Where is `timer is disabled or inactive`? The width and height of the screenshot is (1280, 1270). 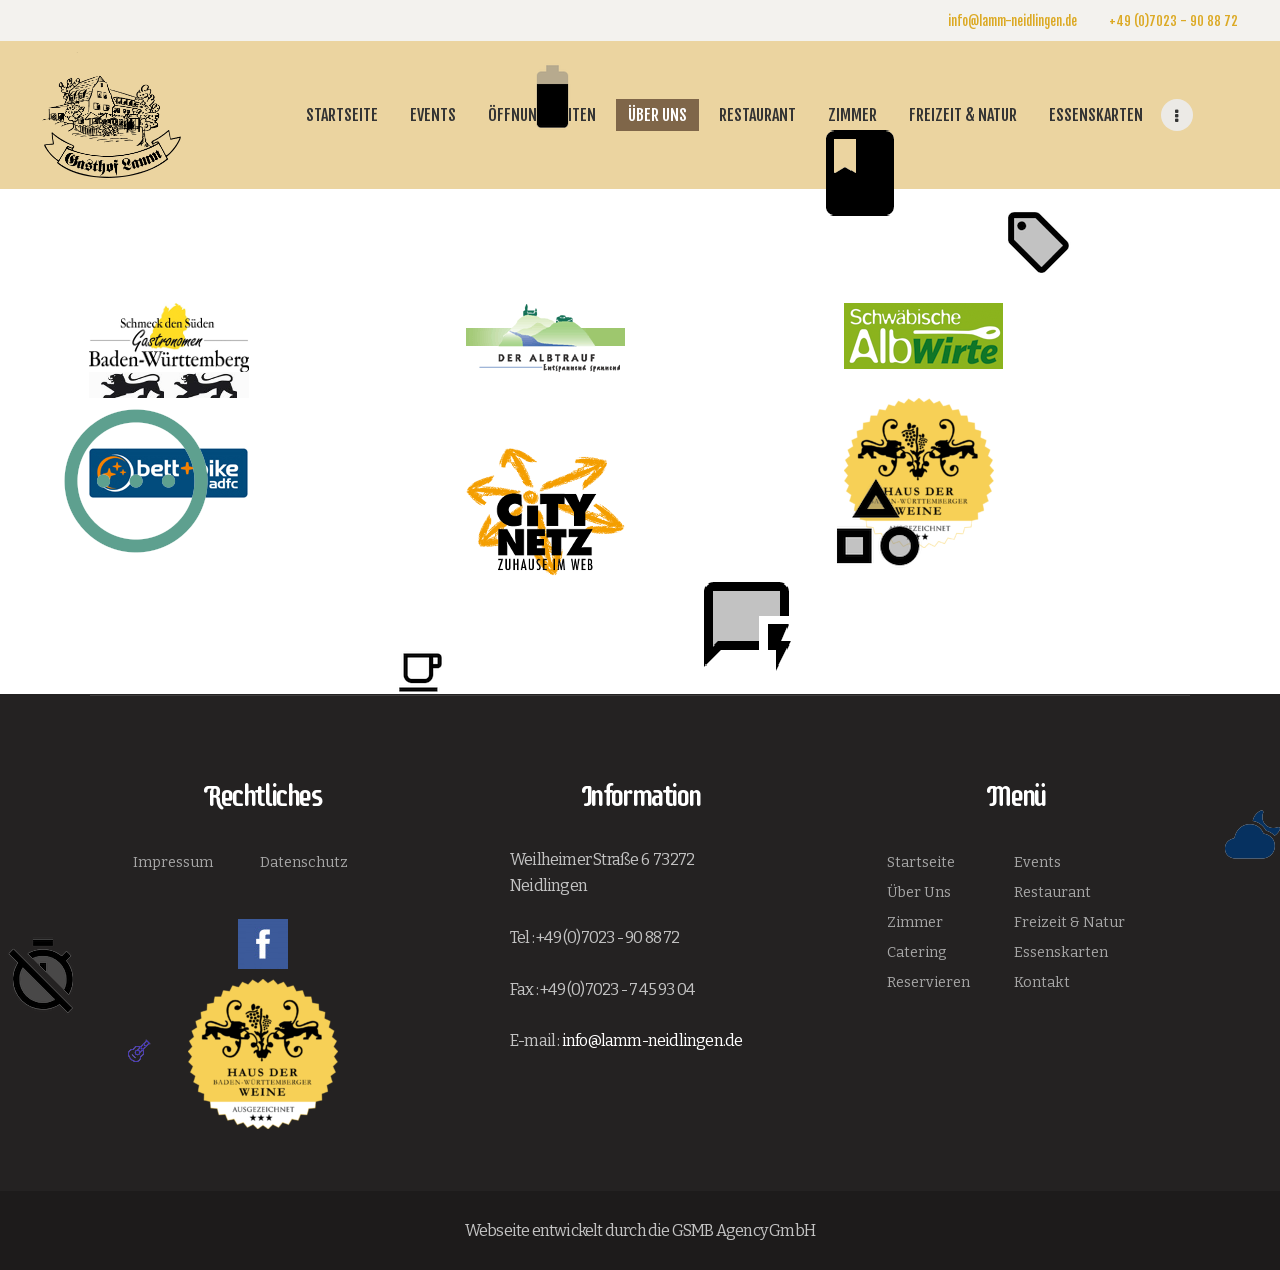
timer is disabled or inactive is located at coordinates (43, 976).